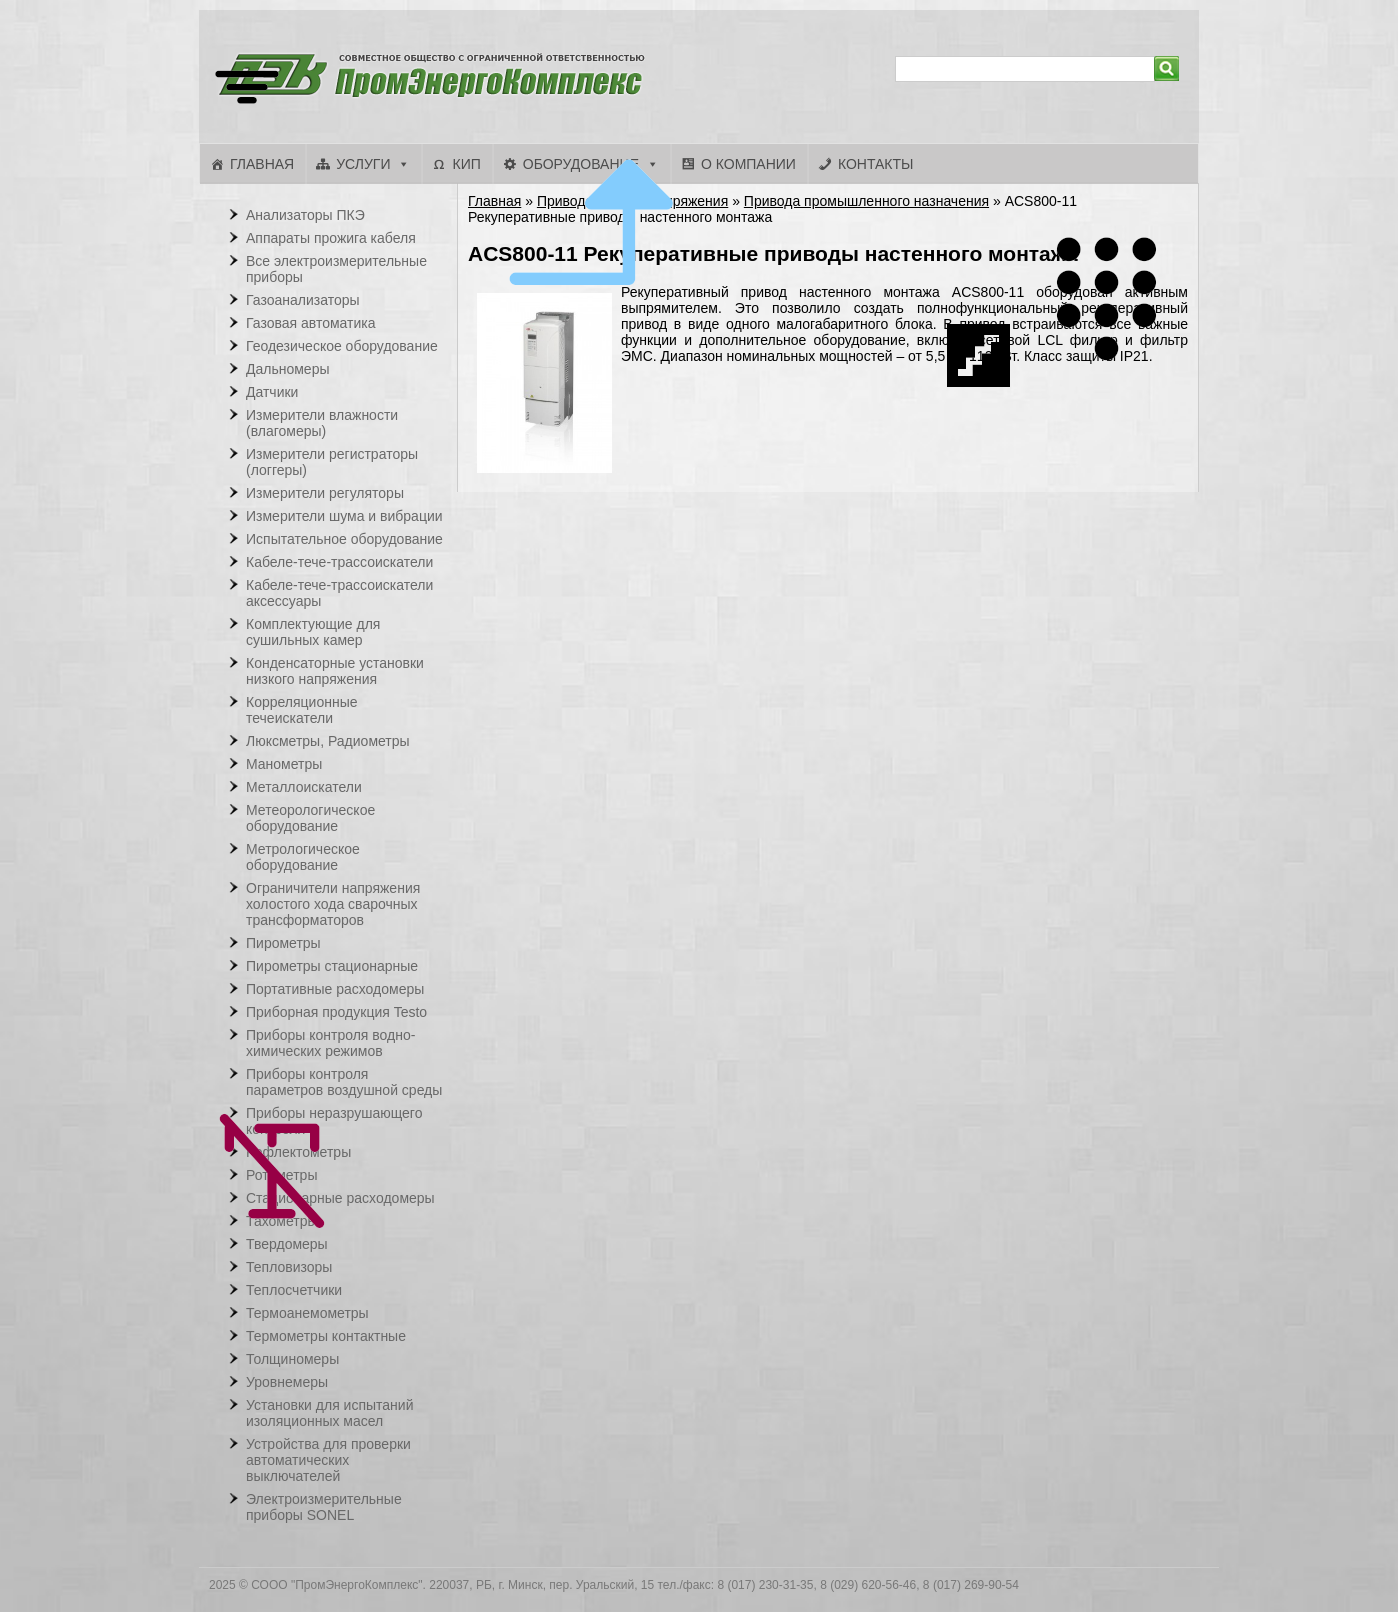 This screenshot has width=1398, height=1612. What do you see at coordinates (597, 228) in the screenshot?
I see `redirect or forward content upward` at bounding box center [597, 228].